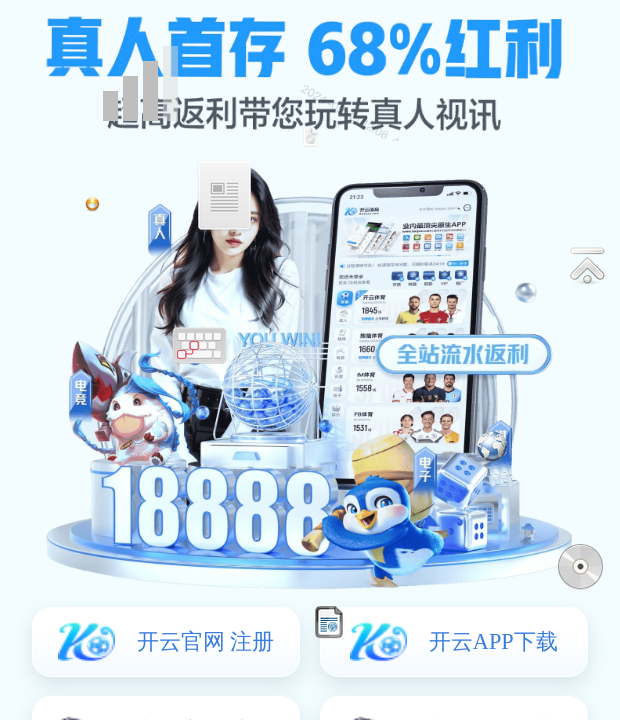 The width and height of the screenshot is (620, 720). I want to click on react with laughter to a message, so click(92, 204).